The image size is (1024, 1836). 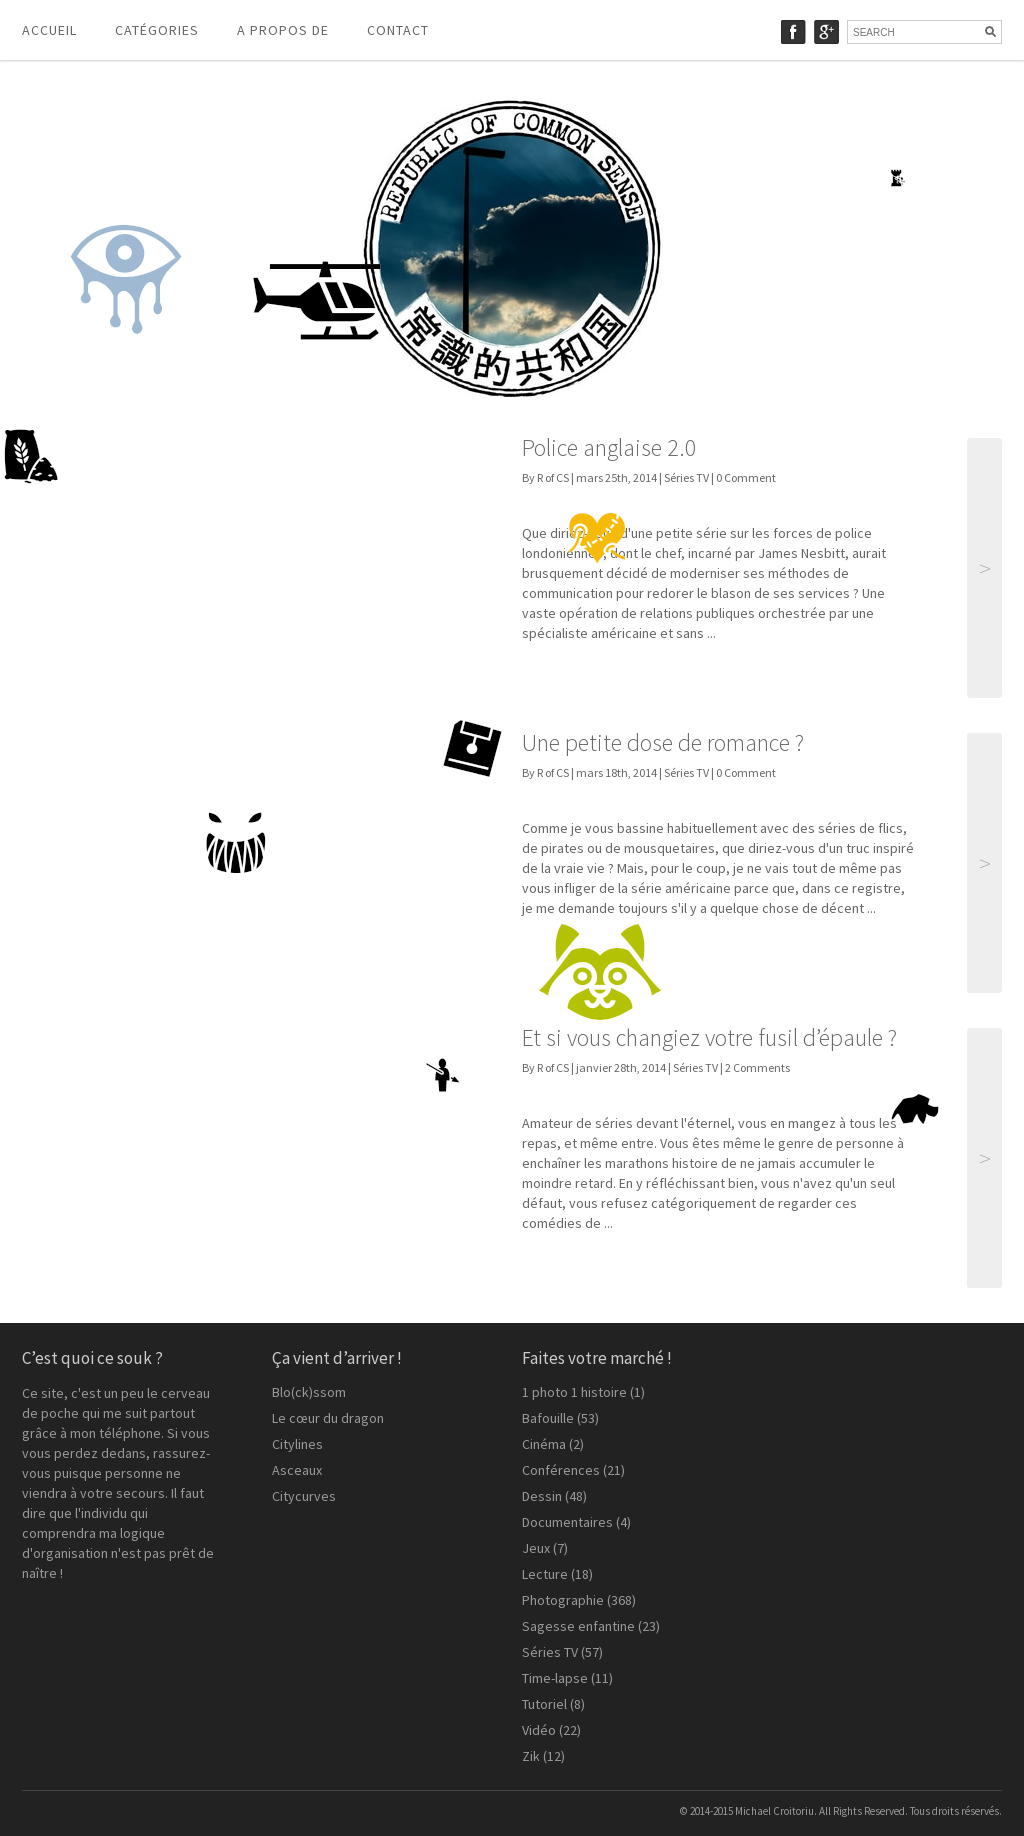 I want to click on indicates health regeneration or healing status, so click(x=597, y=539).